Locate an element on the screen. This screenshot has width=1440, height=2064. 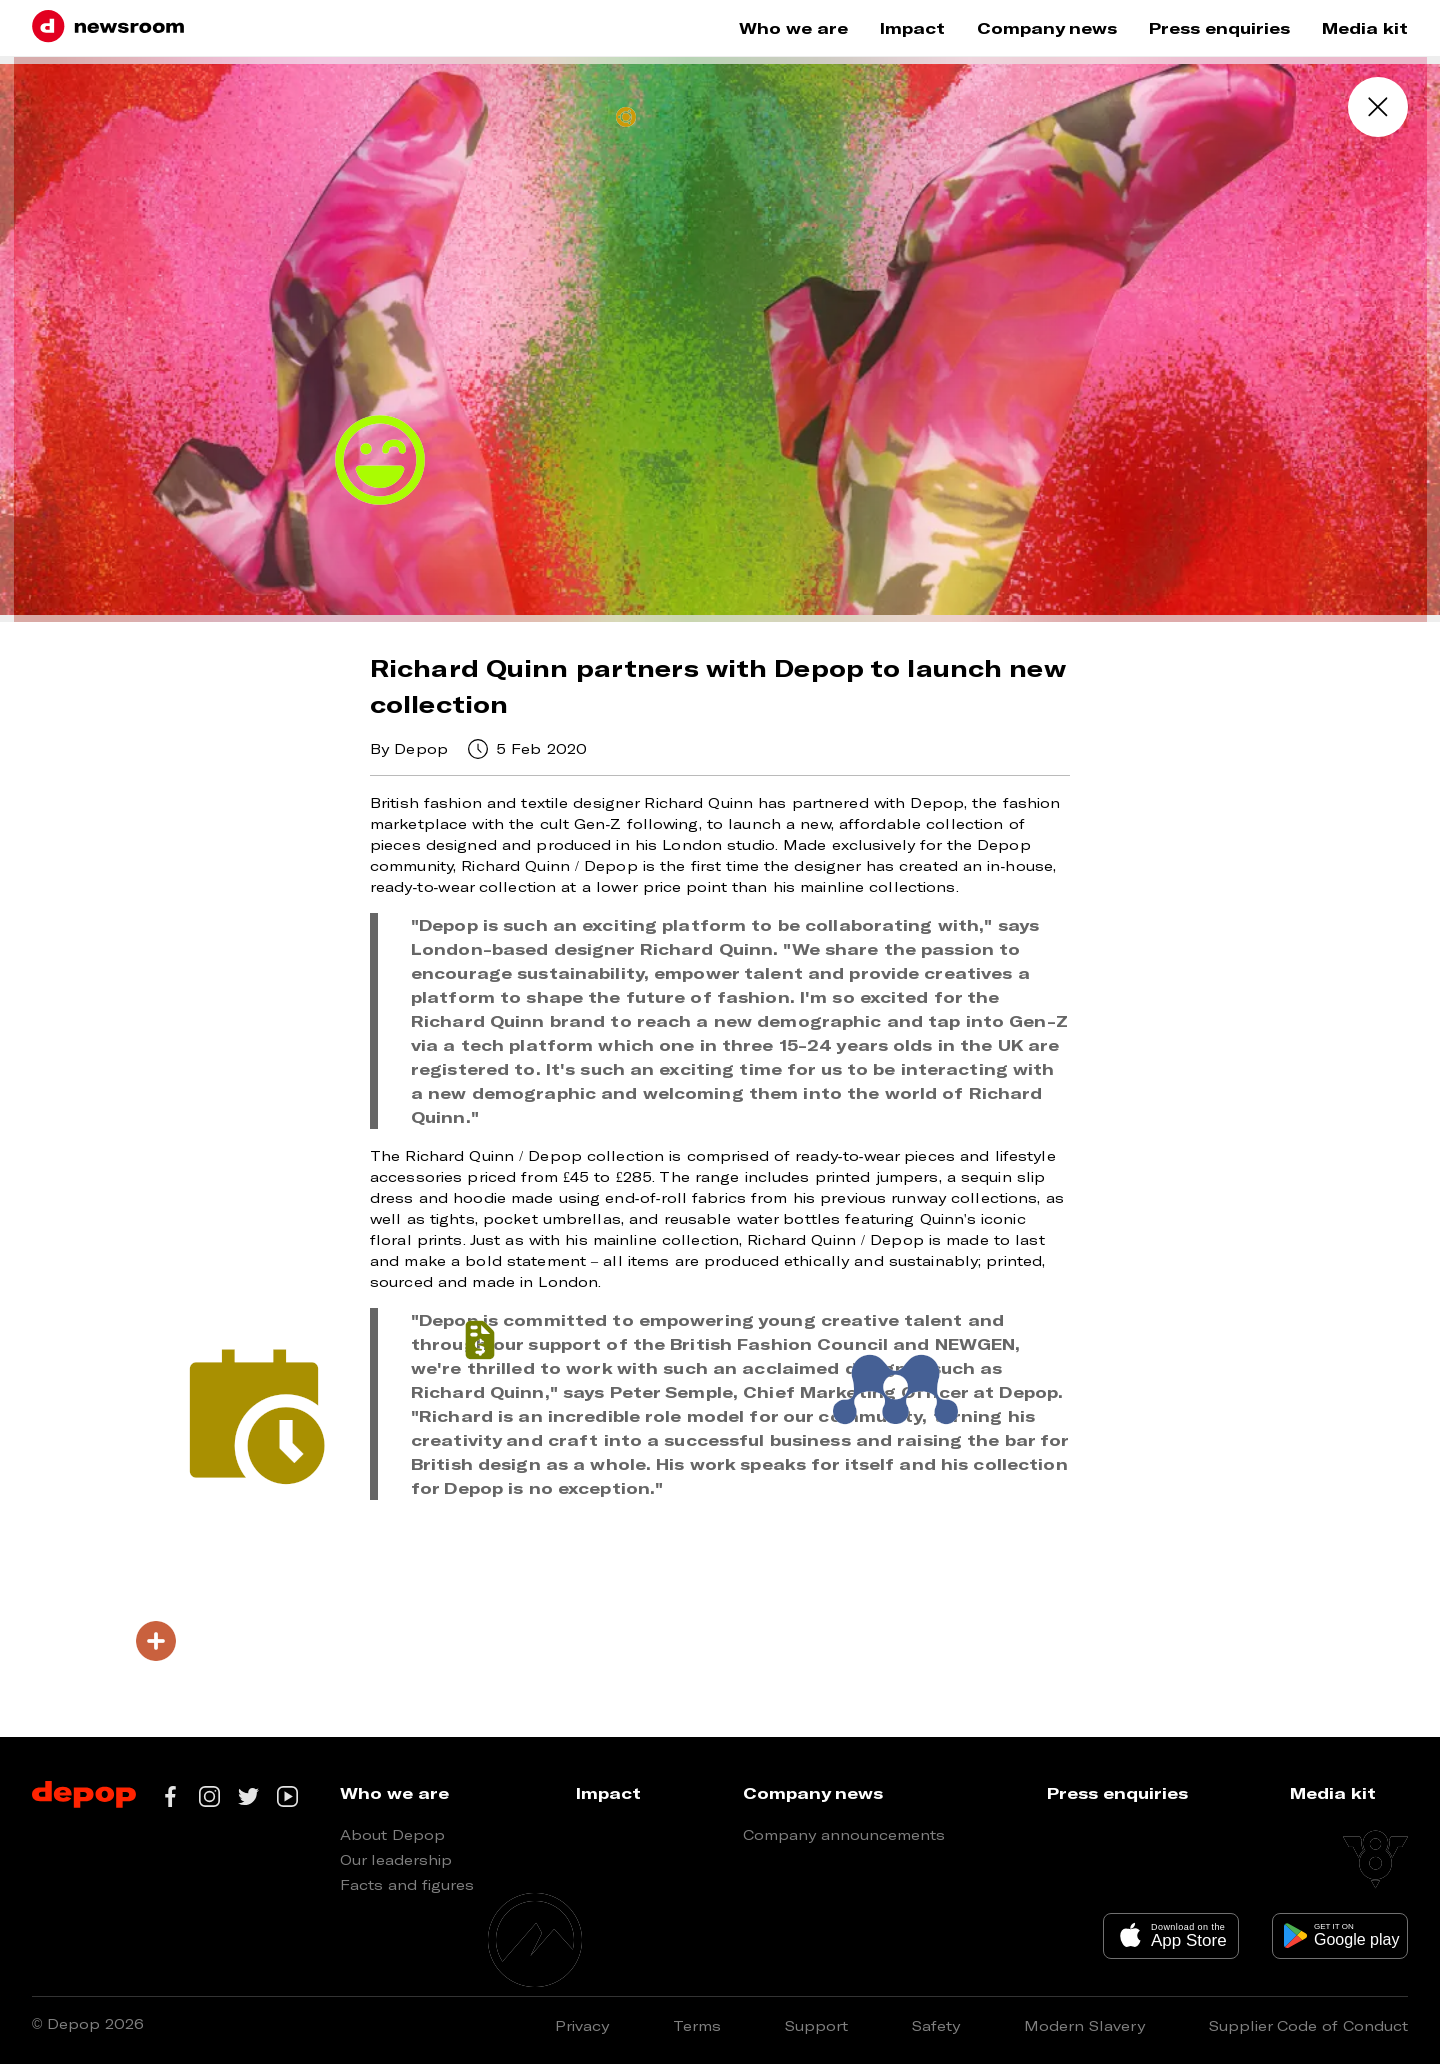
add a playful or humorous reaction is located at coordinates (380, 460).